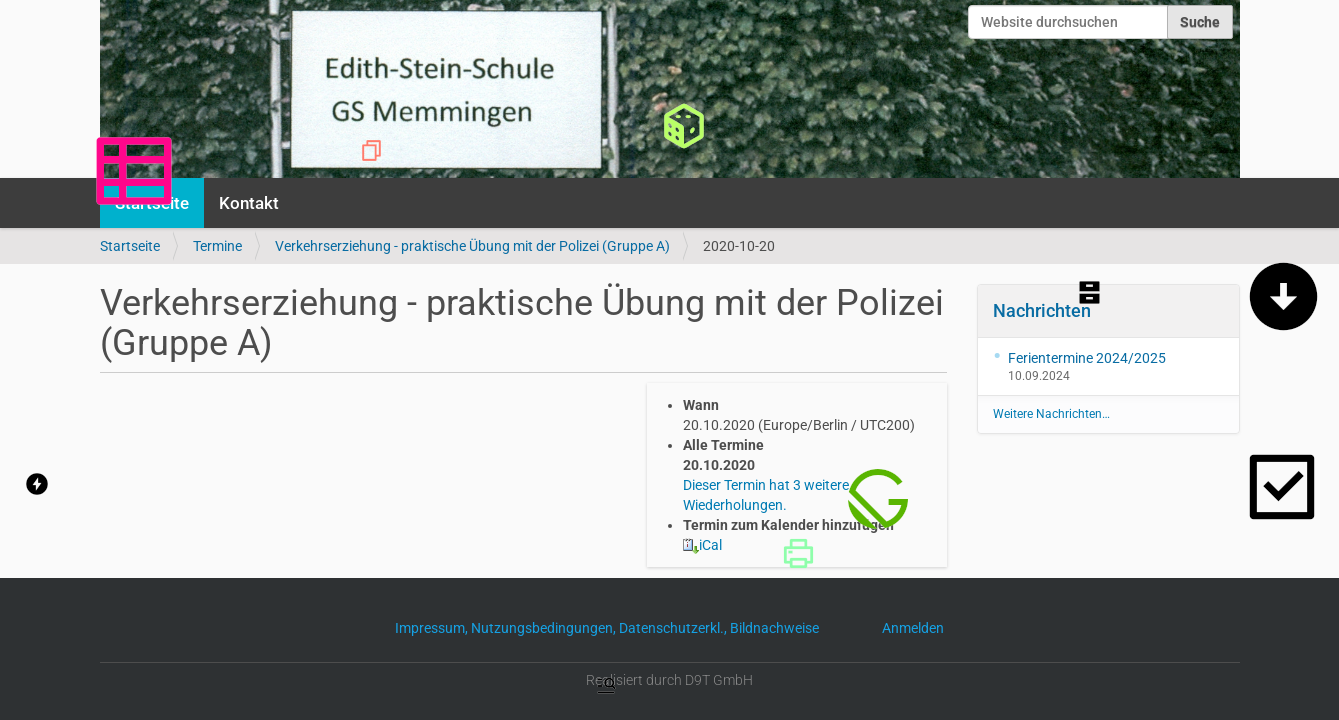 Image resolution: width=1339 pixels, height=720 pixels. I want to click on copy file to clipboard, so click(371, 150).